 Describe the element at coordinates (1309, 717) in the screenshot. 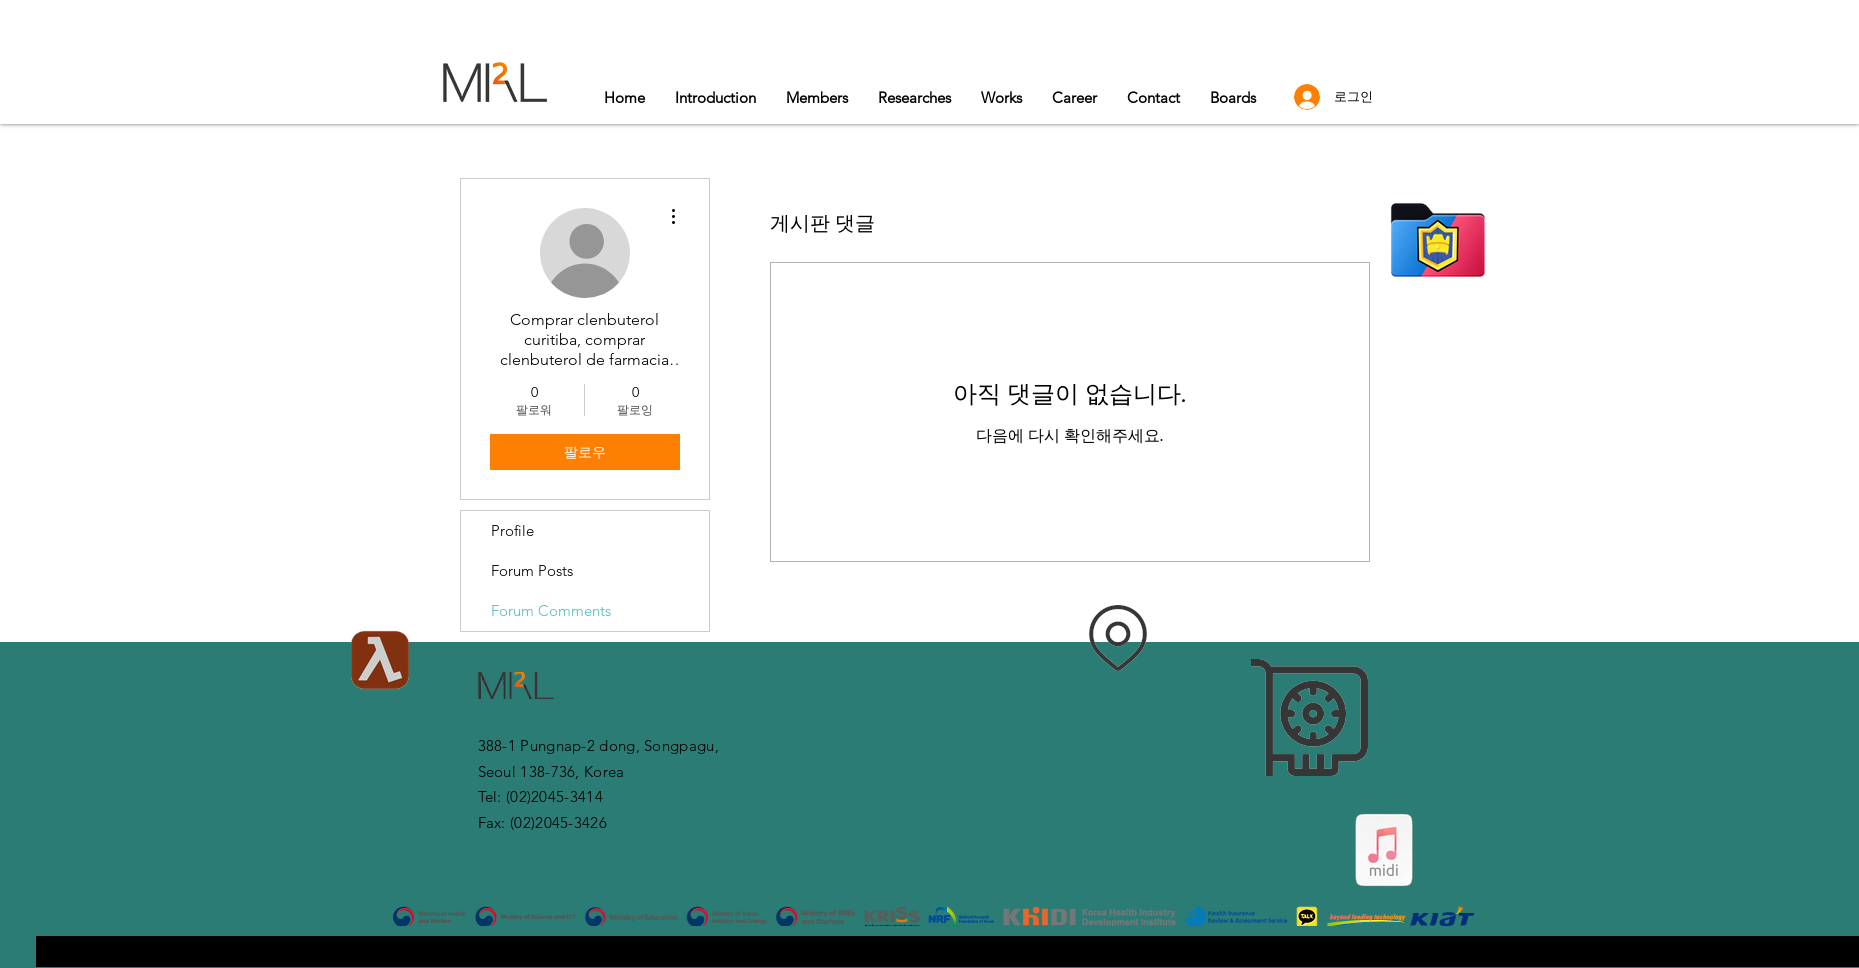

I see `view graphics card information` at that location.